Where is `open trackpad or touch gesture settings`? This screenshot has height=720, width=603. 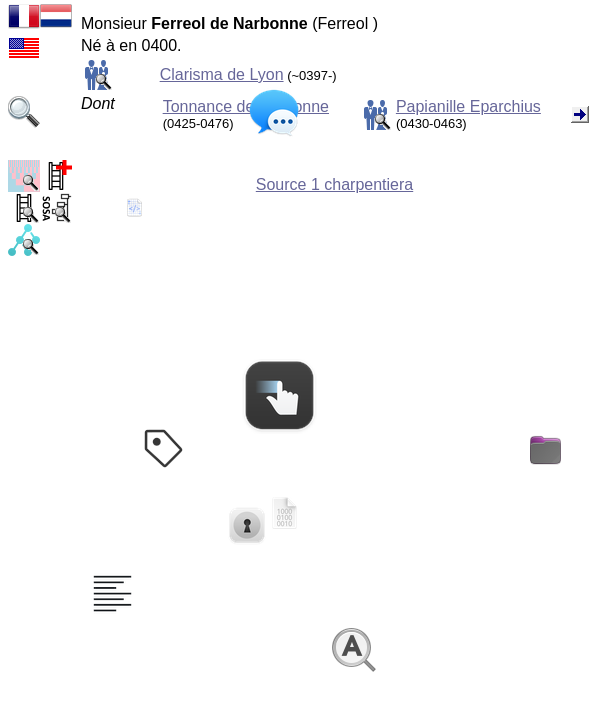
open trackpad or touch gesture settings is located at coordinates (279, 396).